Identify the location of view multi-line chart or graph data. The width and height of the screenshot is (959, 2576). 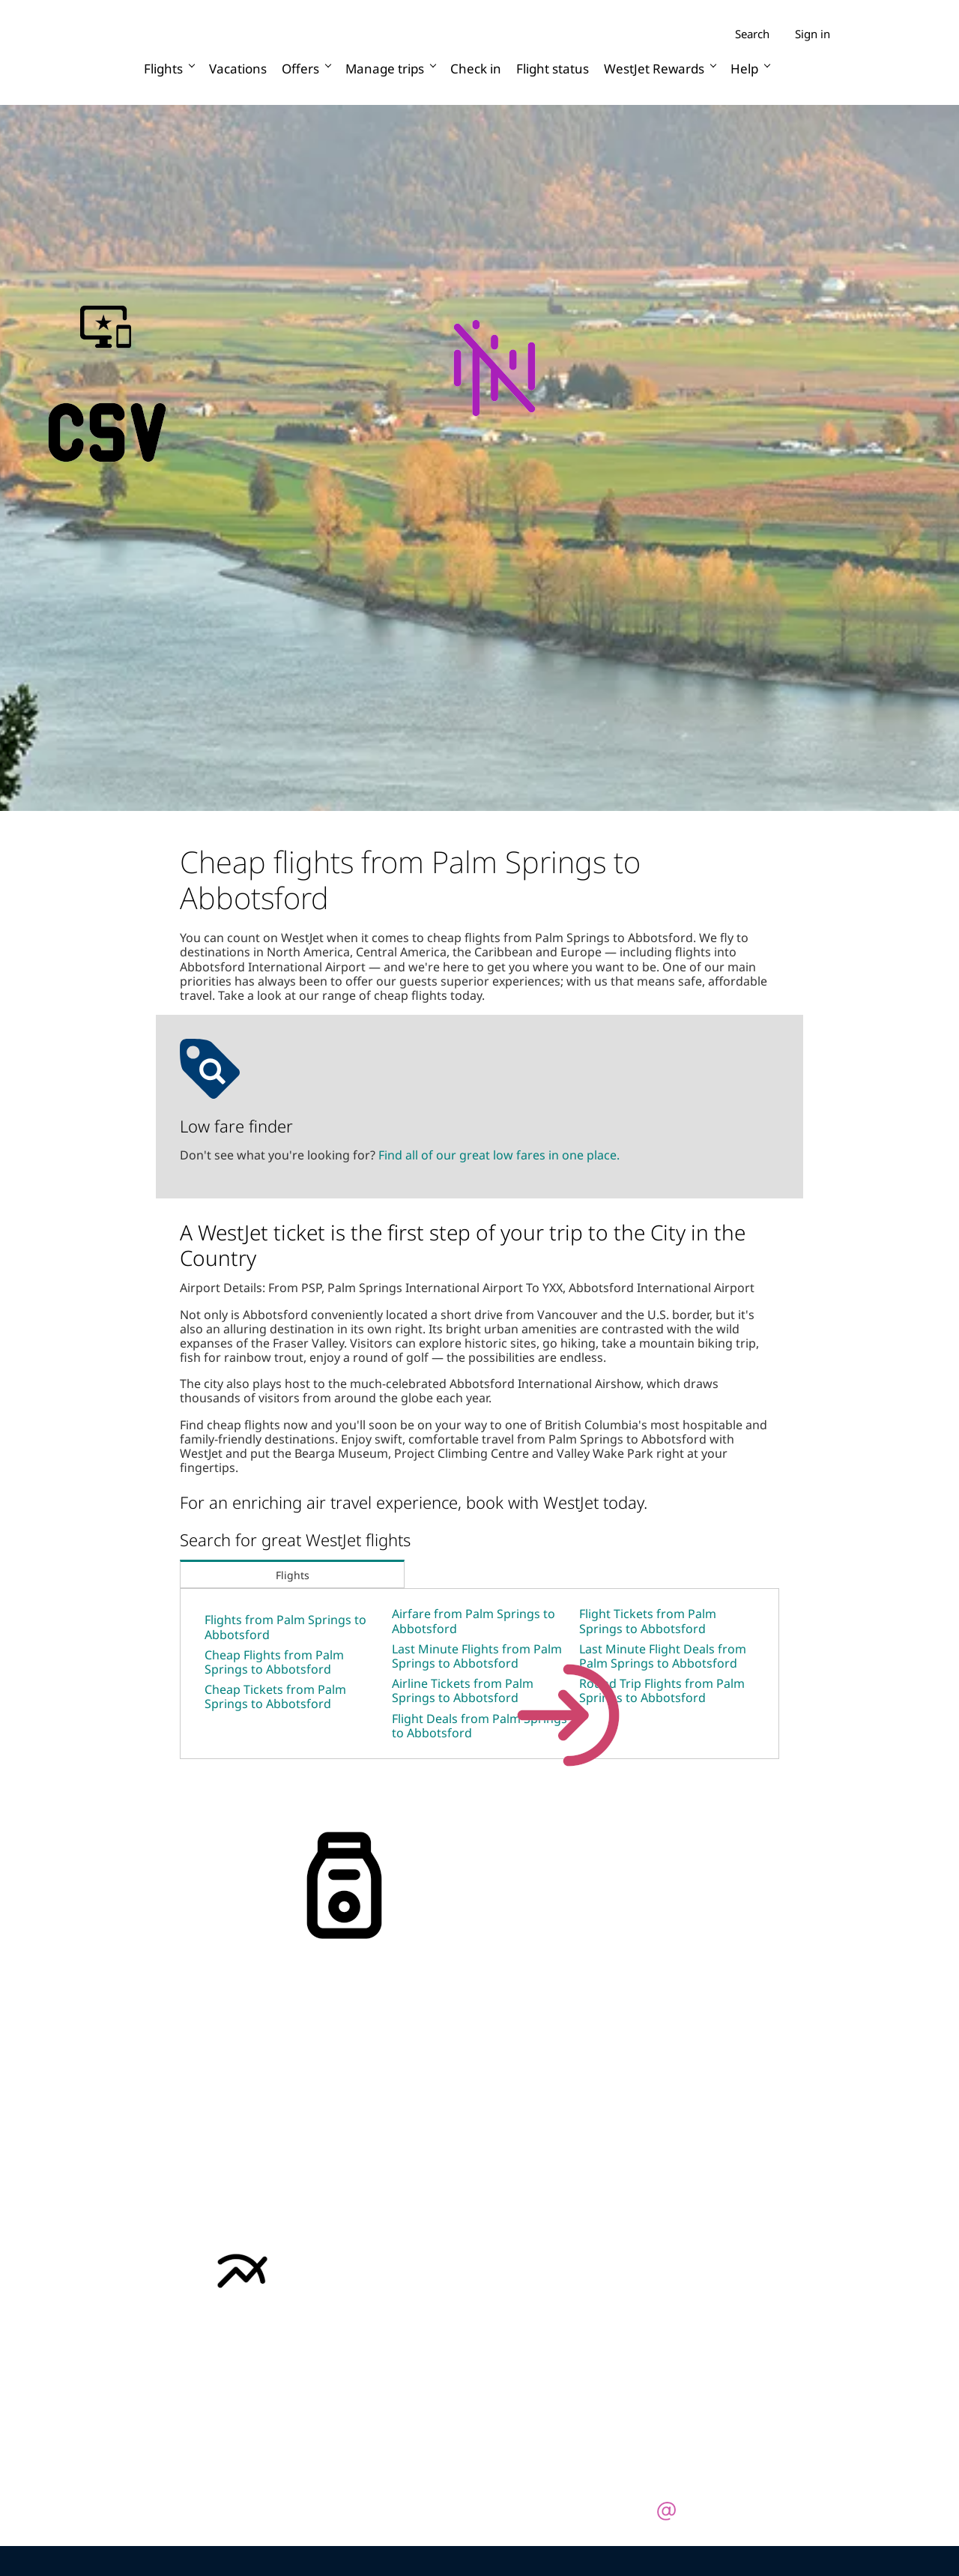
(242, 2272).